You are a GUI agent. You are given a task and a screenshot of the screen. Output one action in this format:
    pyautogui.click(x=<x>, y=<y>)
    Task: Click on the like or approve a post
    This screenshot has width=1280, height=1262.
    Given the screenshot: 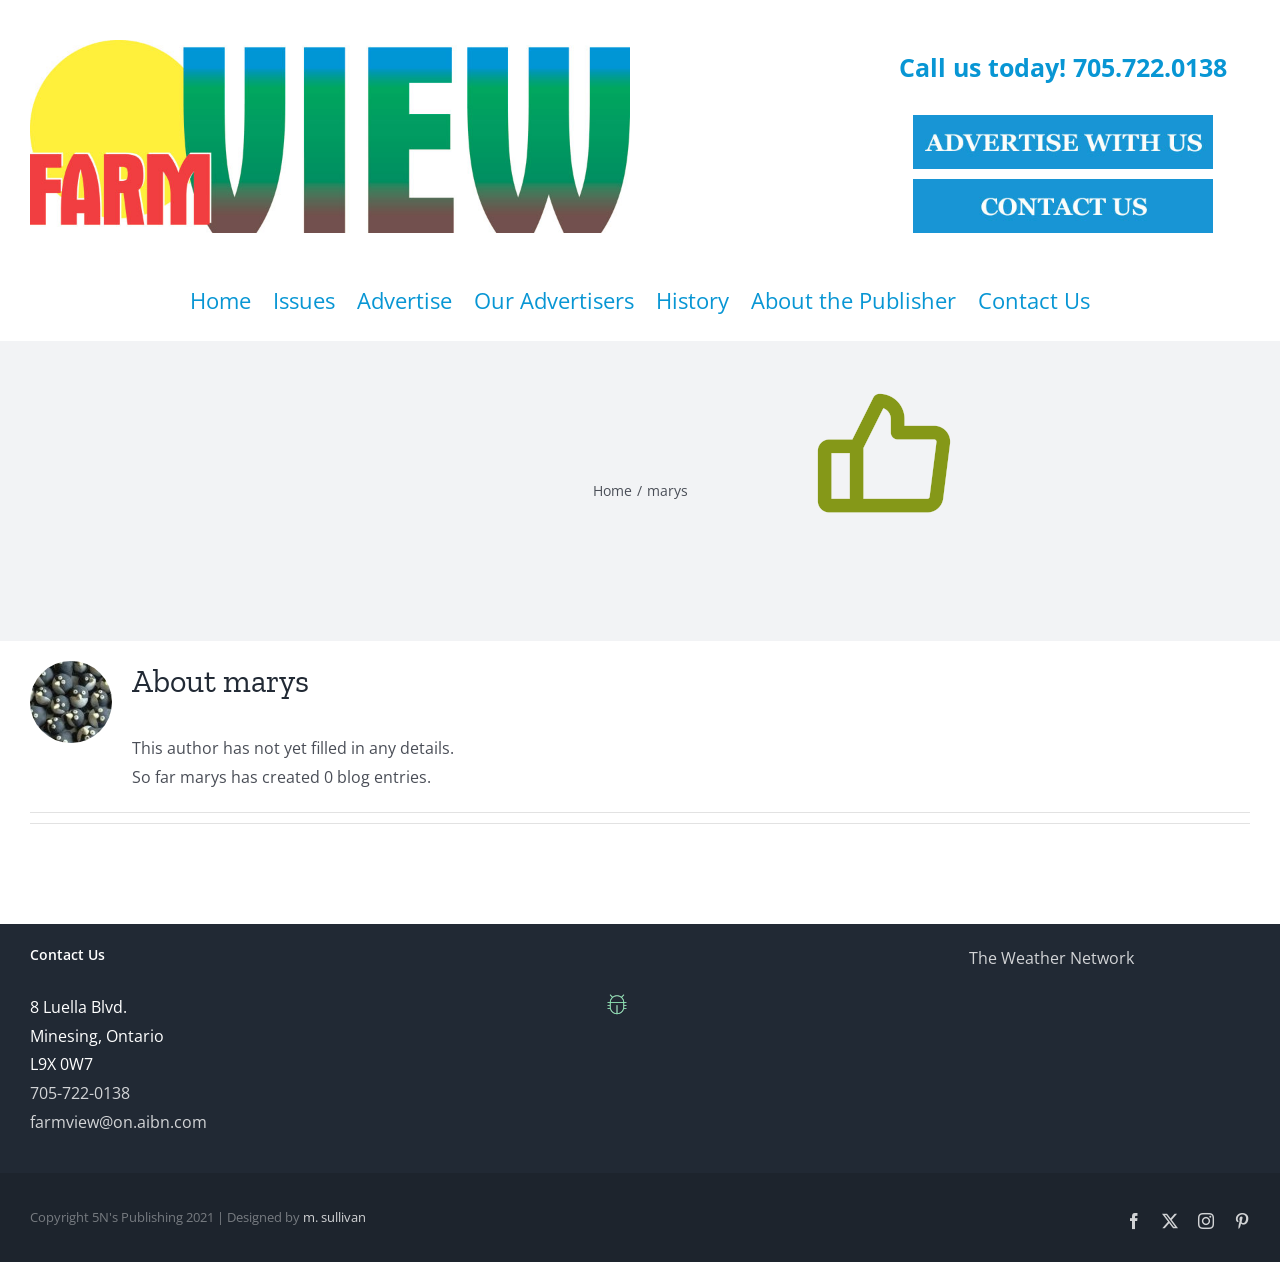 What is the action you would take?
    pyautogui.click(x=884, y=460)
    